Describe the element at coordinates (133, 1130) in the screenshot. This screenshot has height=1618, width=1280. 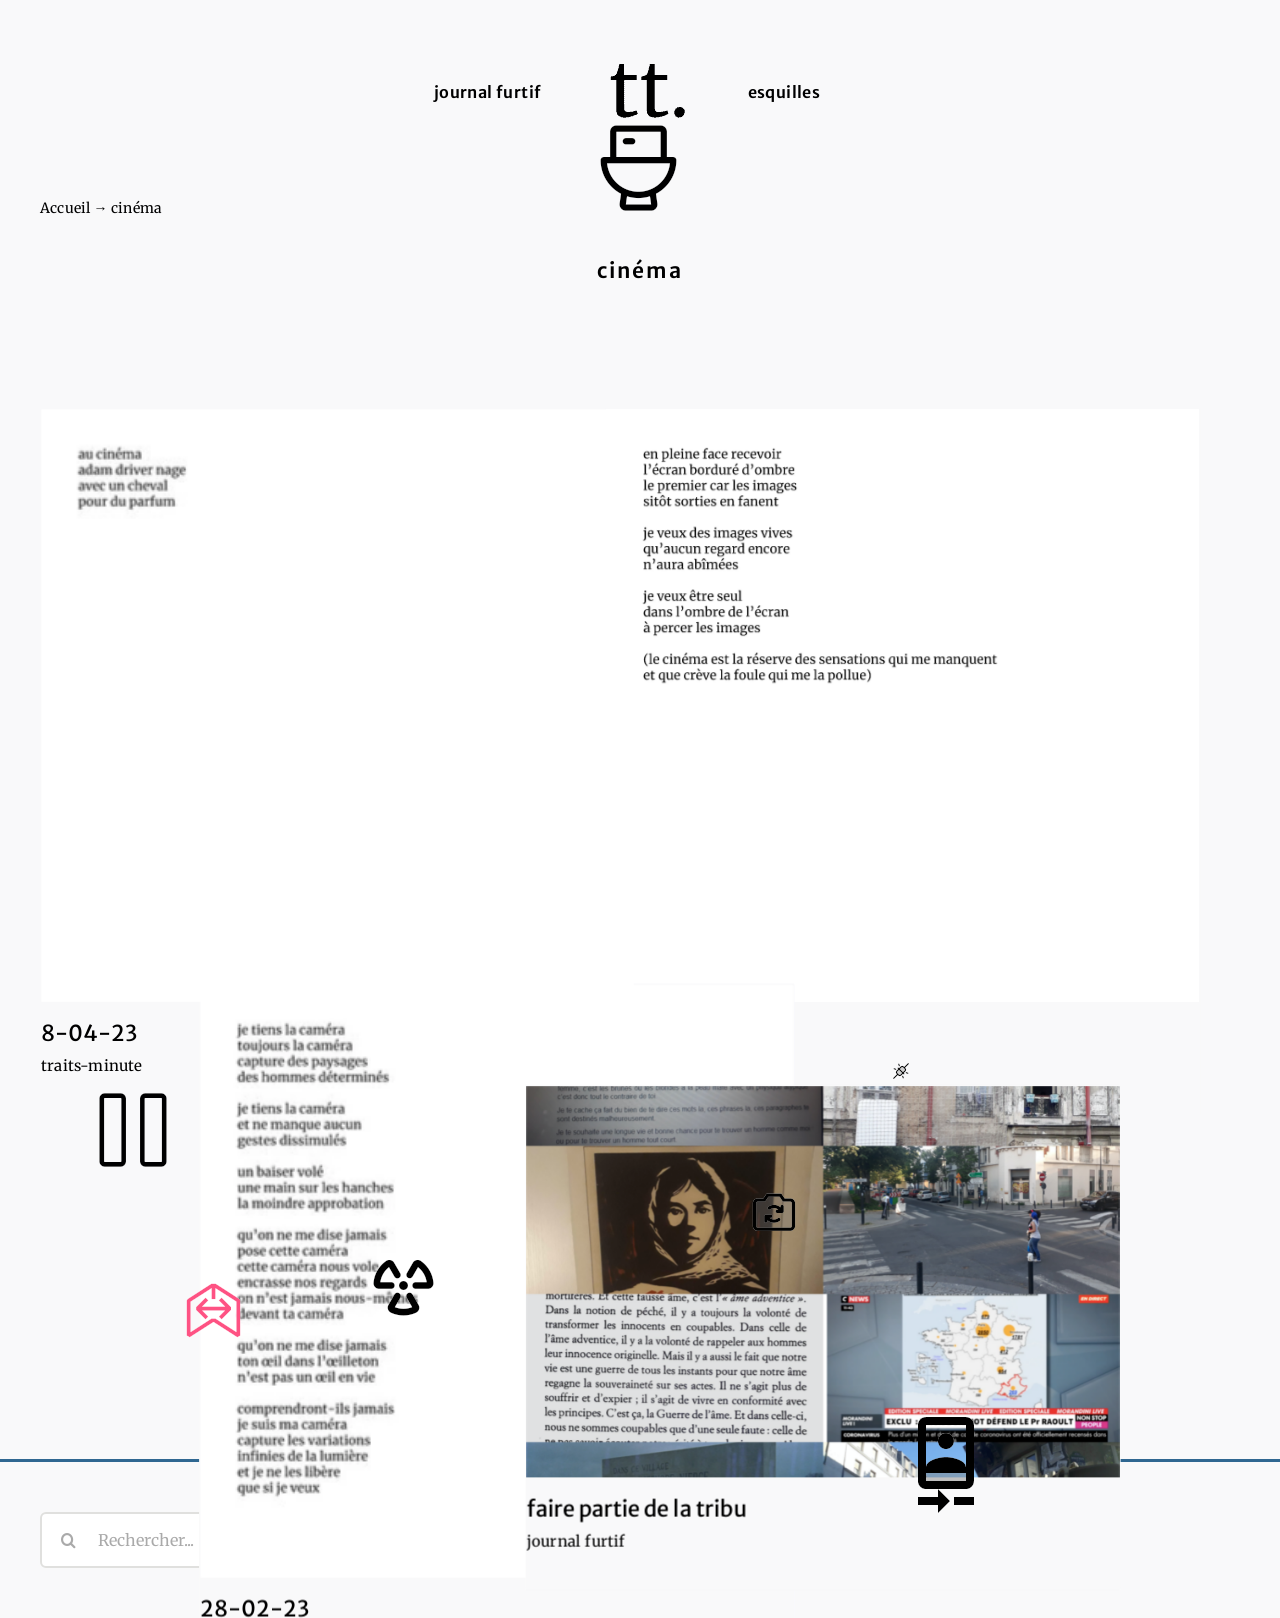
I see `pause media playback` at that location.